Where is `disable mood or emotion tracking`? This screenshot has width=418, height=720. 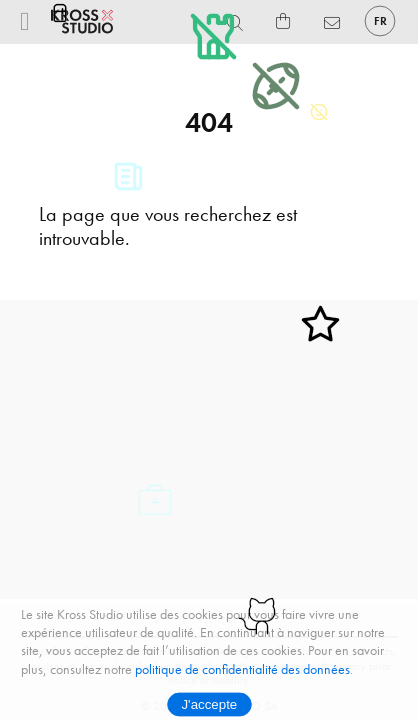
disable mood or emotion tracking is located at coordinates (319, 112).